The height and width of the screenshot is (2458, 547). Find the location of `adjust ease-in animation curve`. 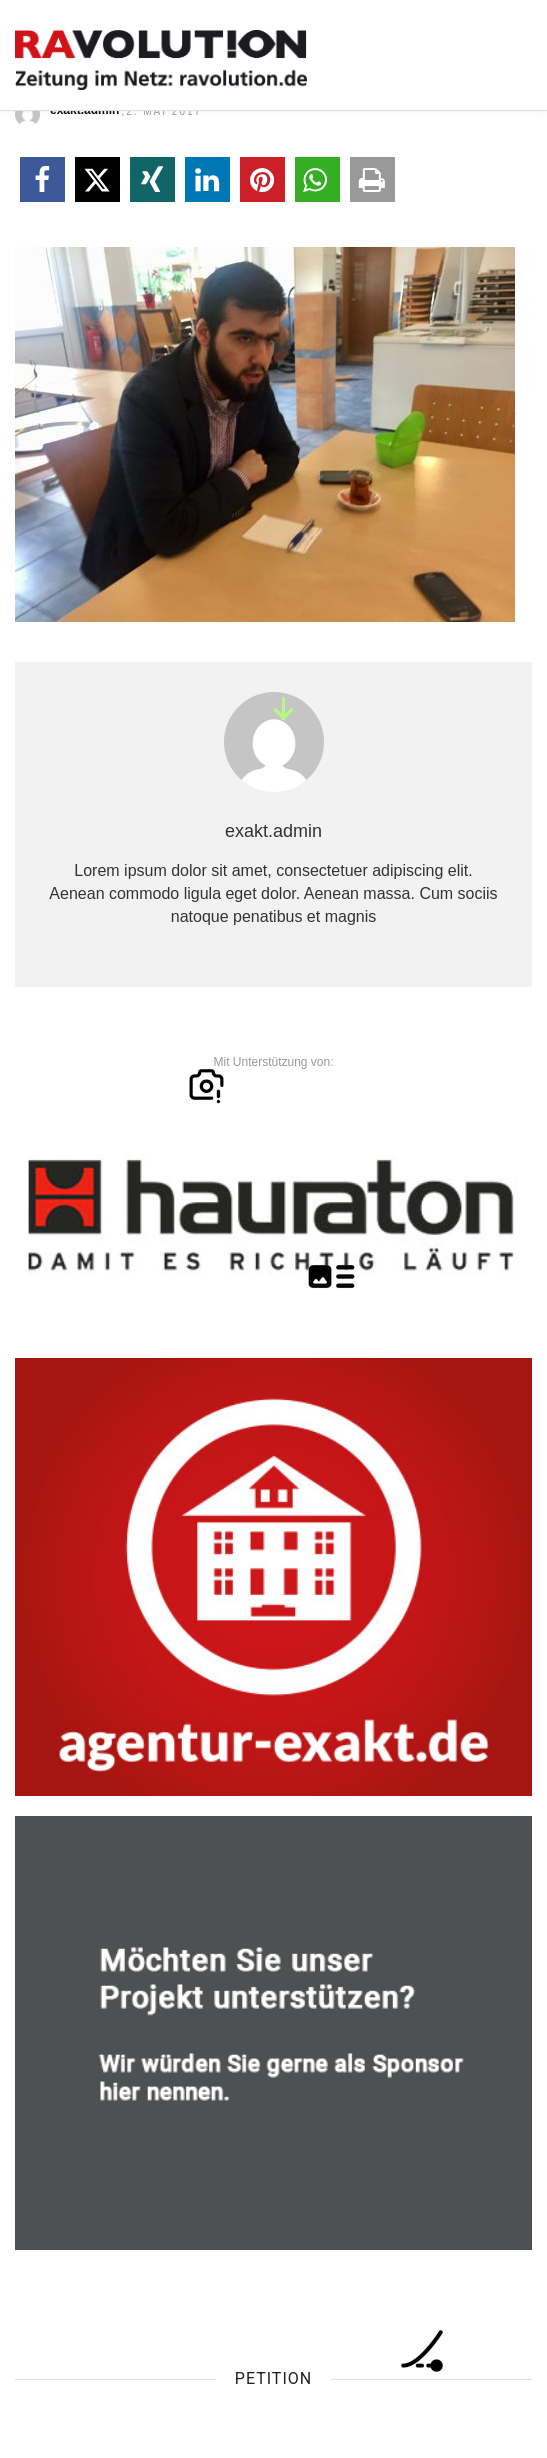

adjust ease-in animation curve is located at coordinates (422, 2351).